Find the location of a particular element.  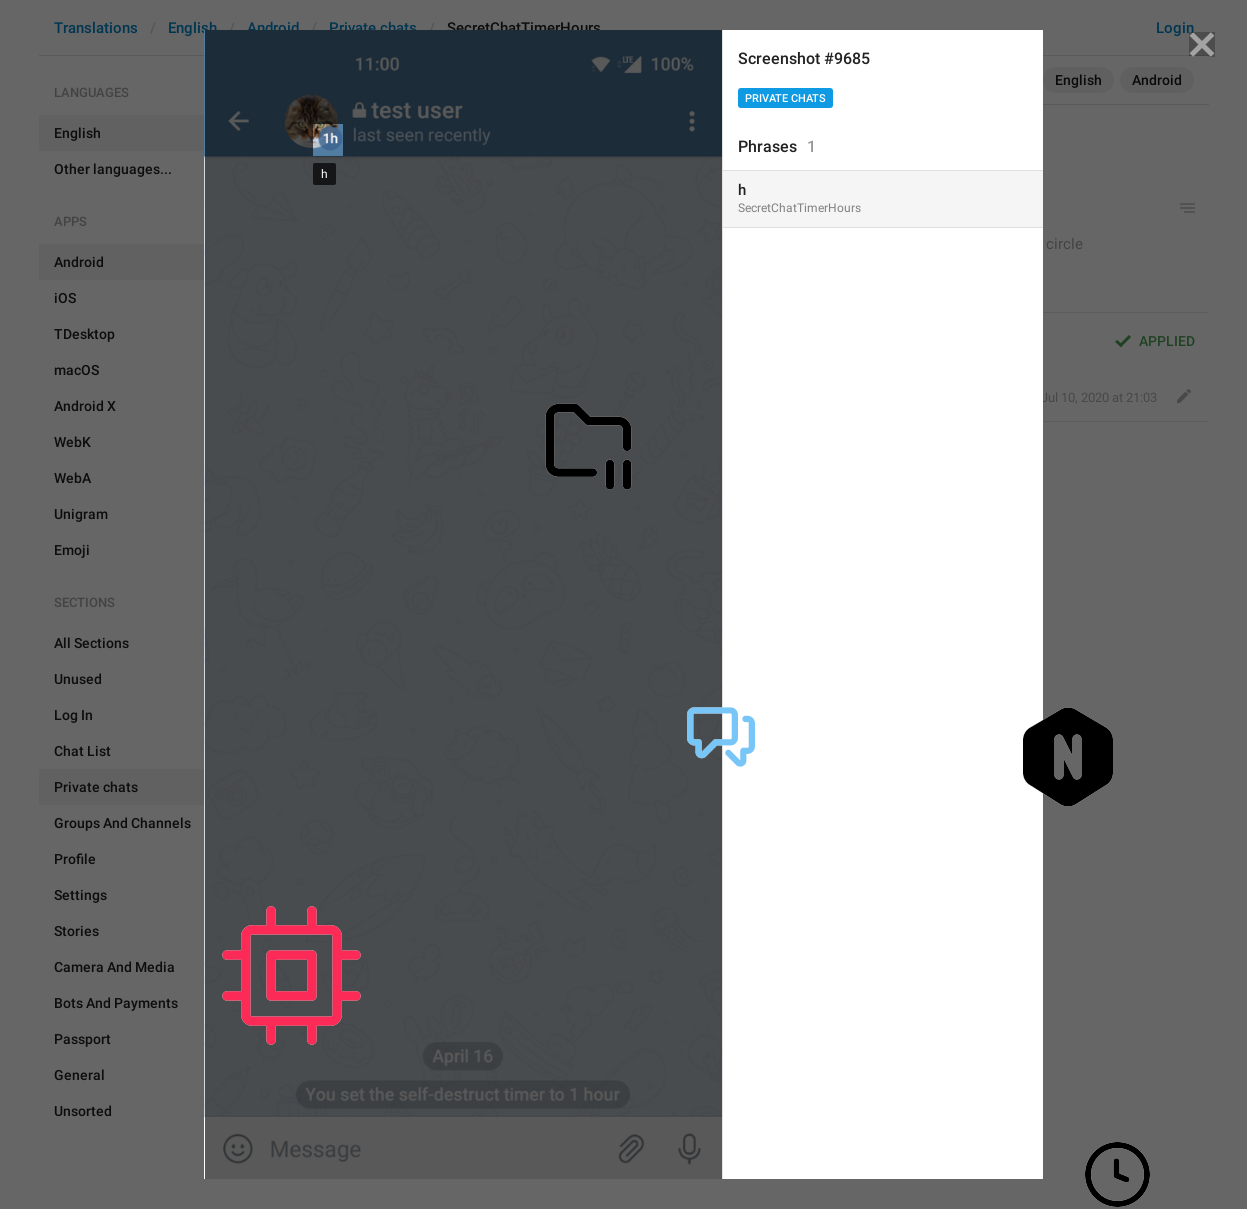

view timestamp or time-related information is located at coordinates (1117, 1174).